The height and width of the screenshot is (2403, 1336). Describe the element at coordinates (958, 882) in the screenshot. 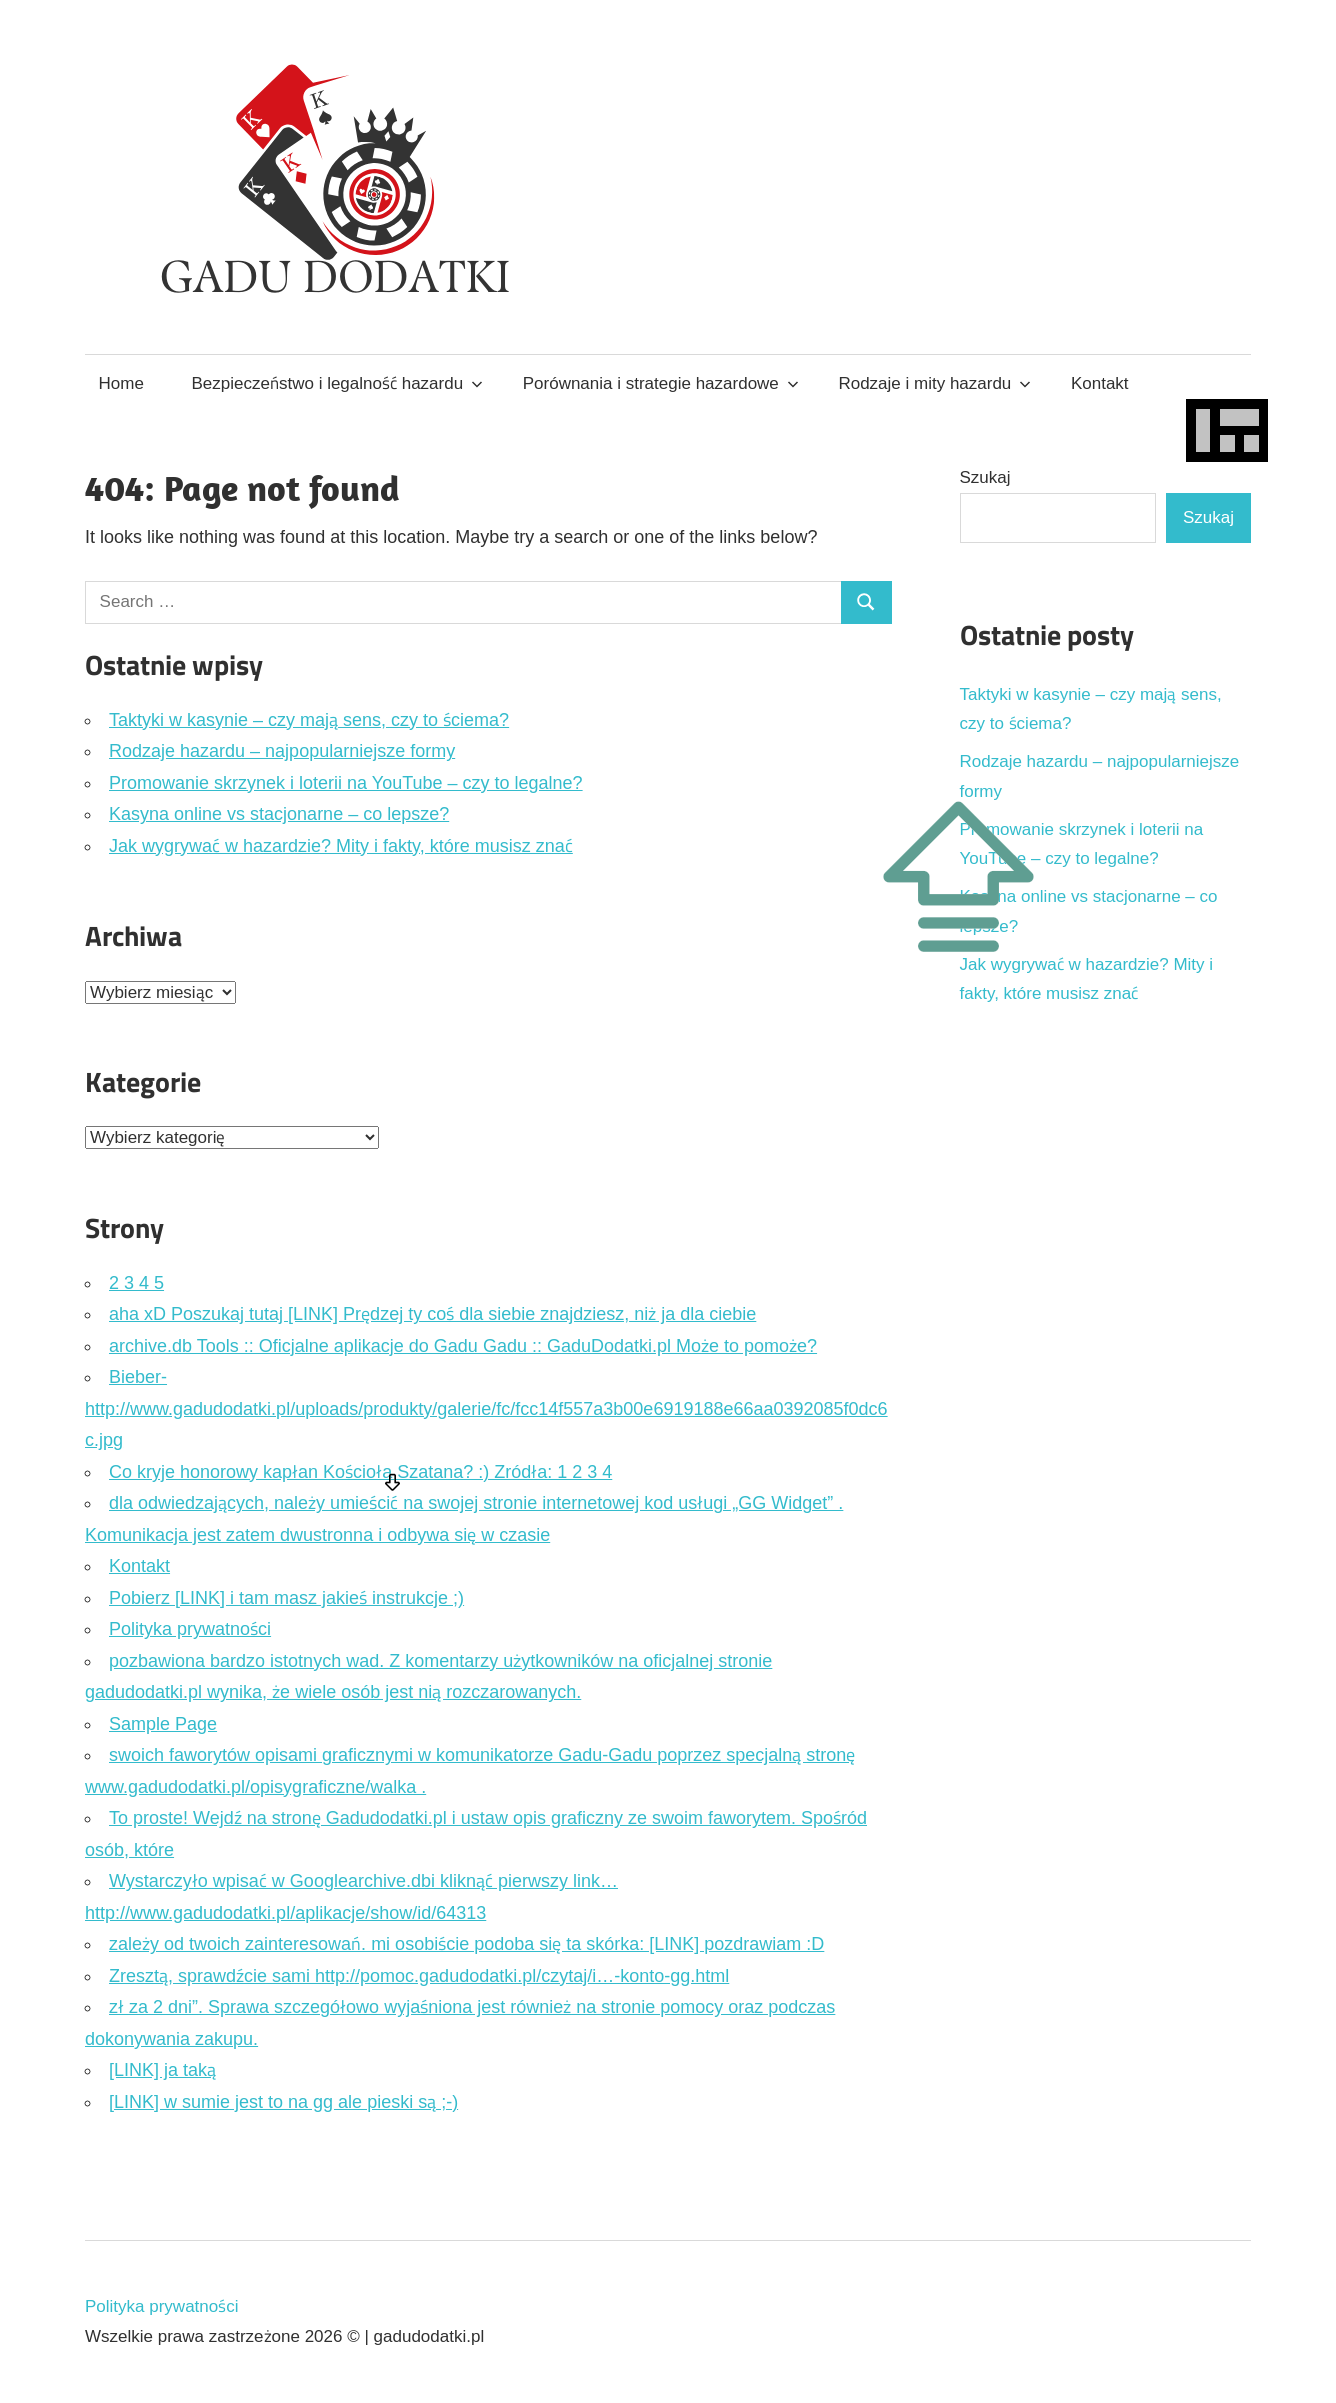

I see `upload file or content` at that location.